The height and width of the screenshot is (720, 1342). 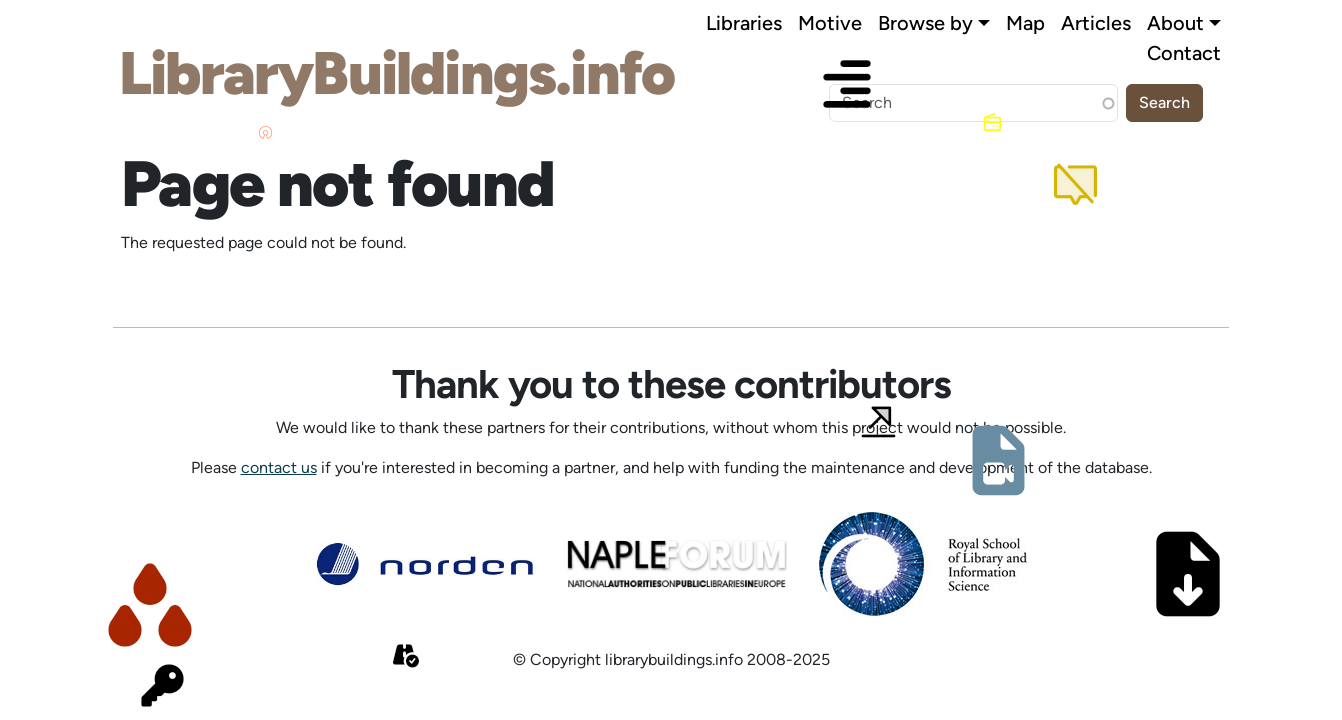 What do you see at coordinates (162, 685) in the screenshot?
I see `access security or password settings` at bounding box center [162, 685].